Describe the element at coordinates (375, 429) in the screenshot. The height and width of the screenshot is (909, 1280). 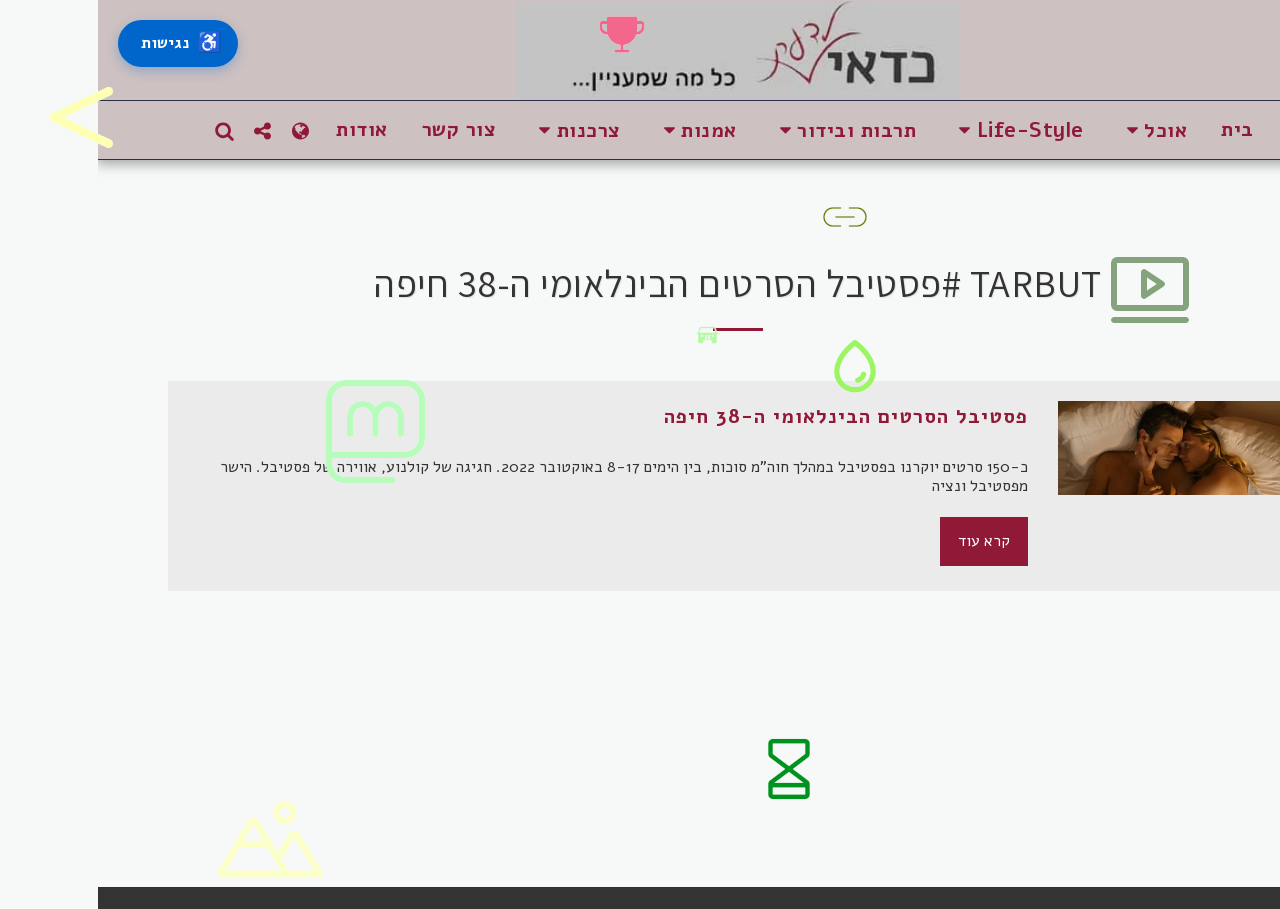
I see `open mastodon app` at that location.